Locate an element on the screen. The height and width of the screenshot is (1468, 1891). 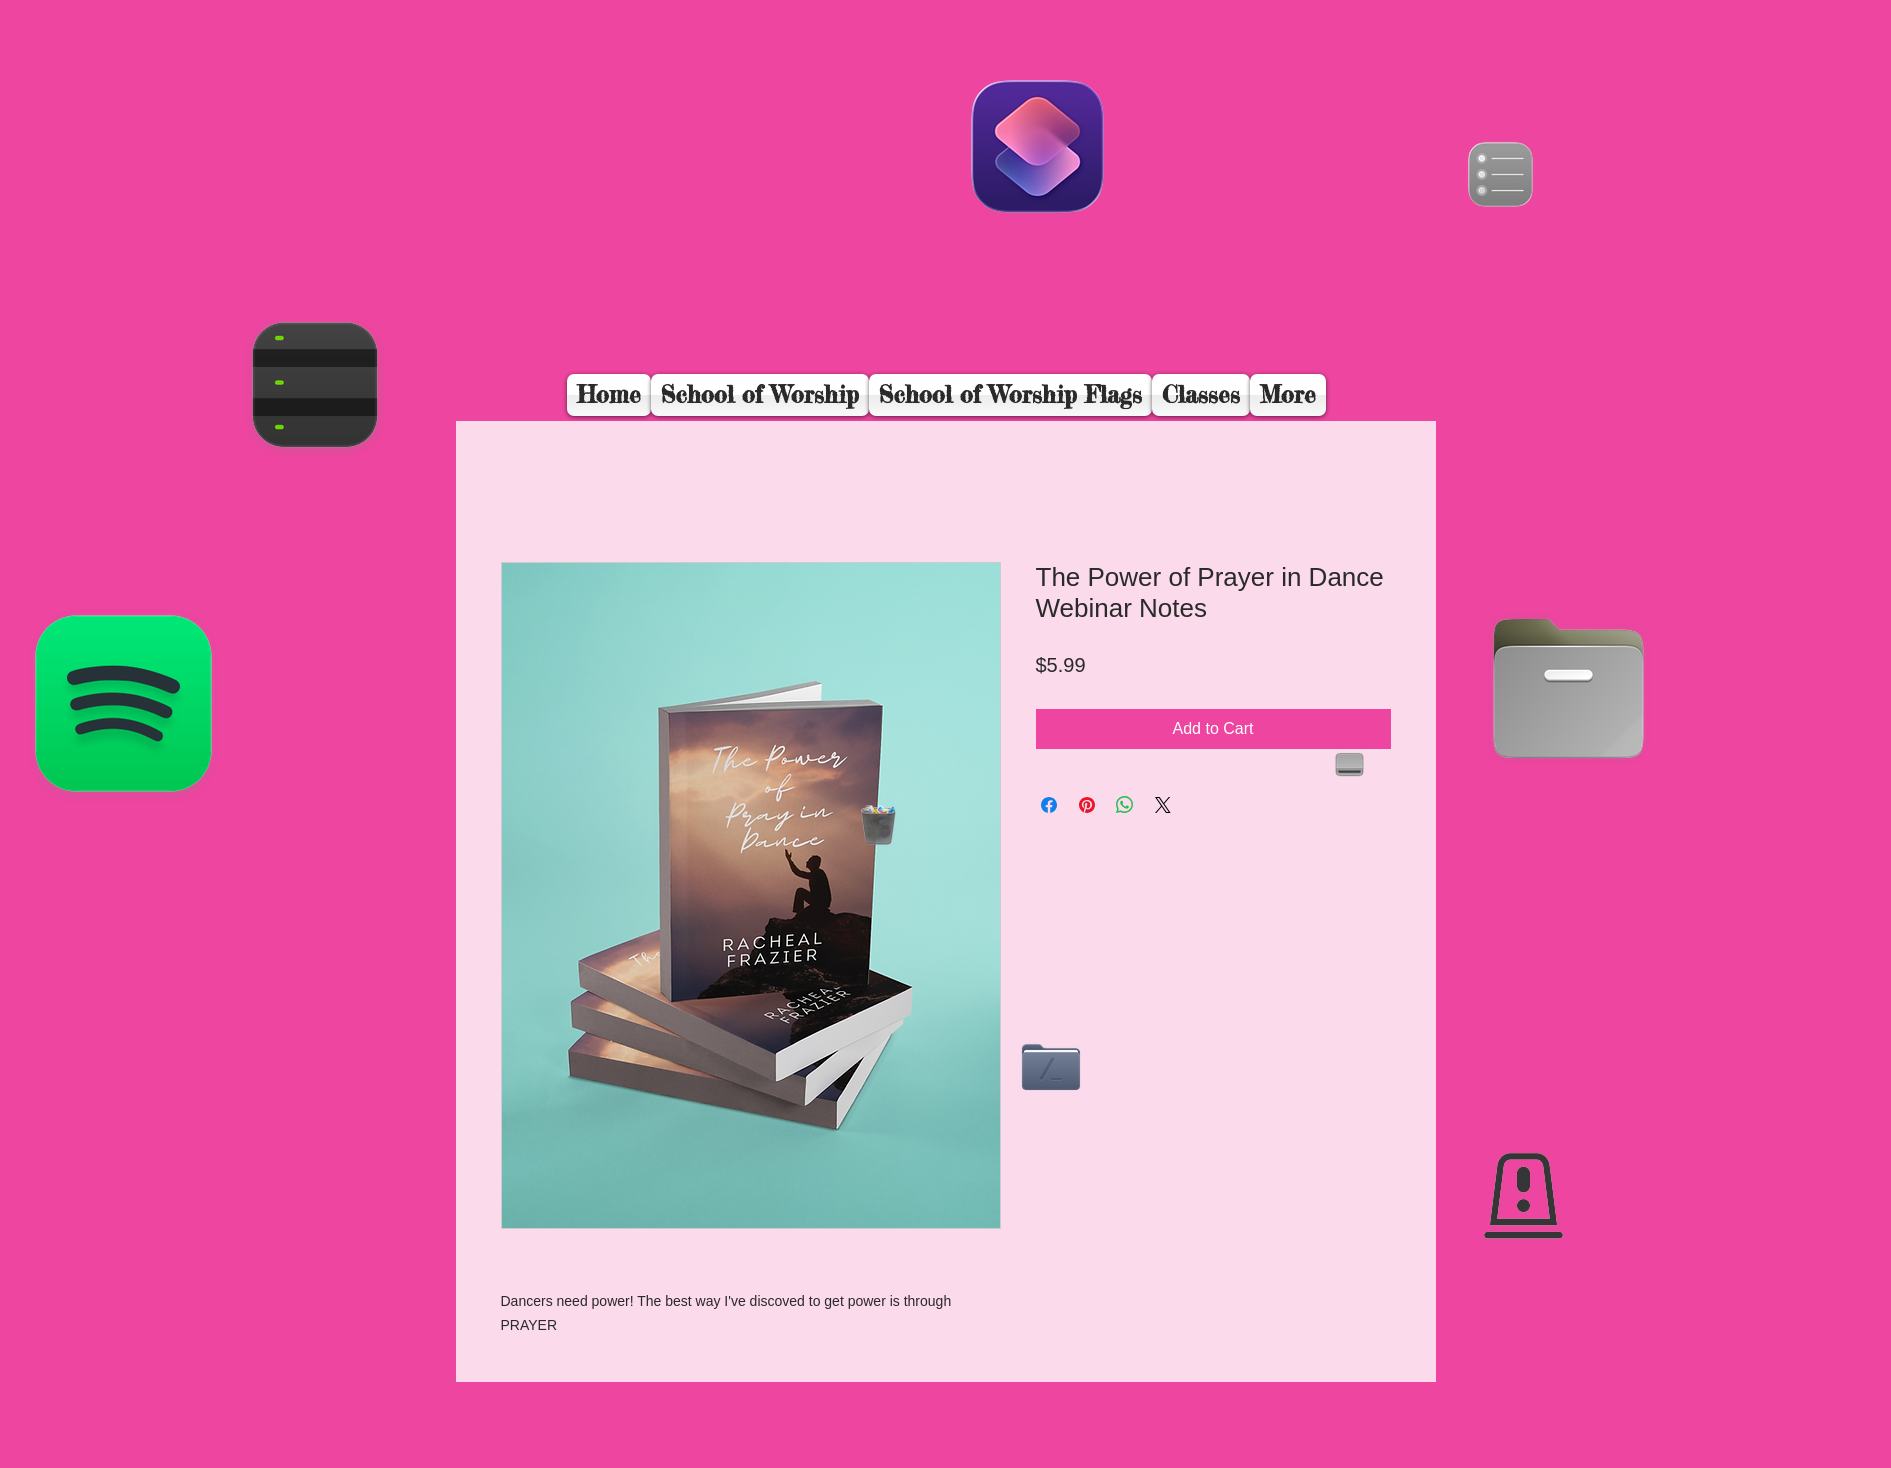
indicates a system error or crash report is located at coordinates (1523, 1192).